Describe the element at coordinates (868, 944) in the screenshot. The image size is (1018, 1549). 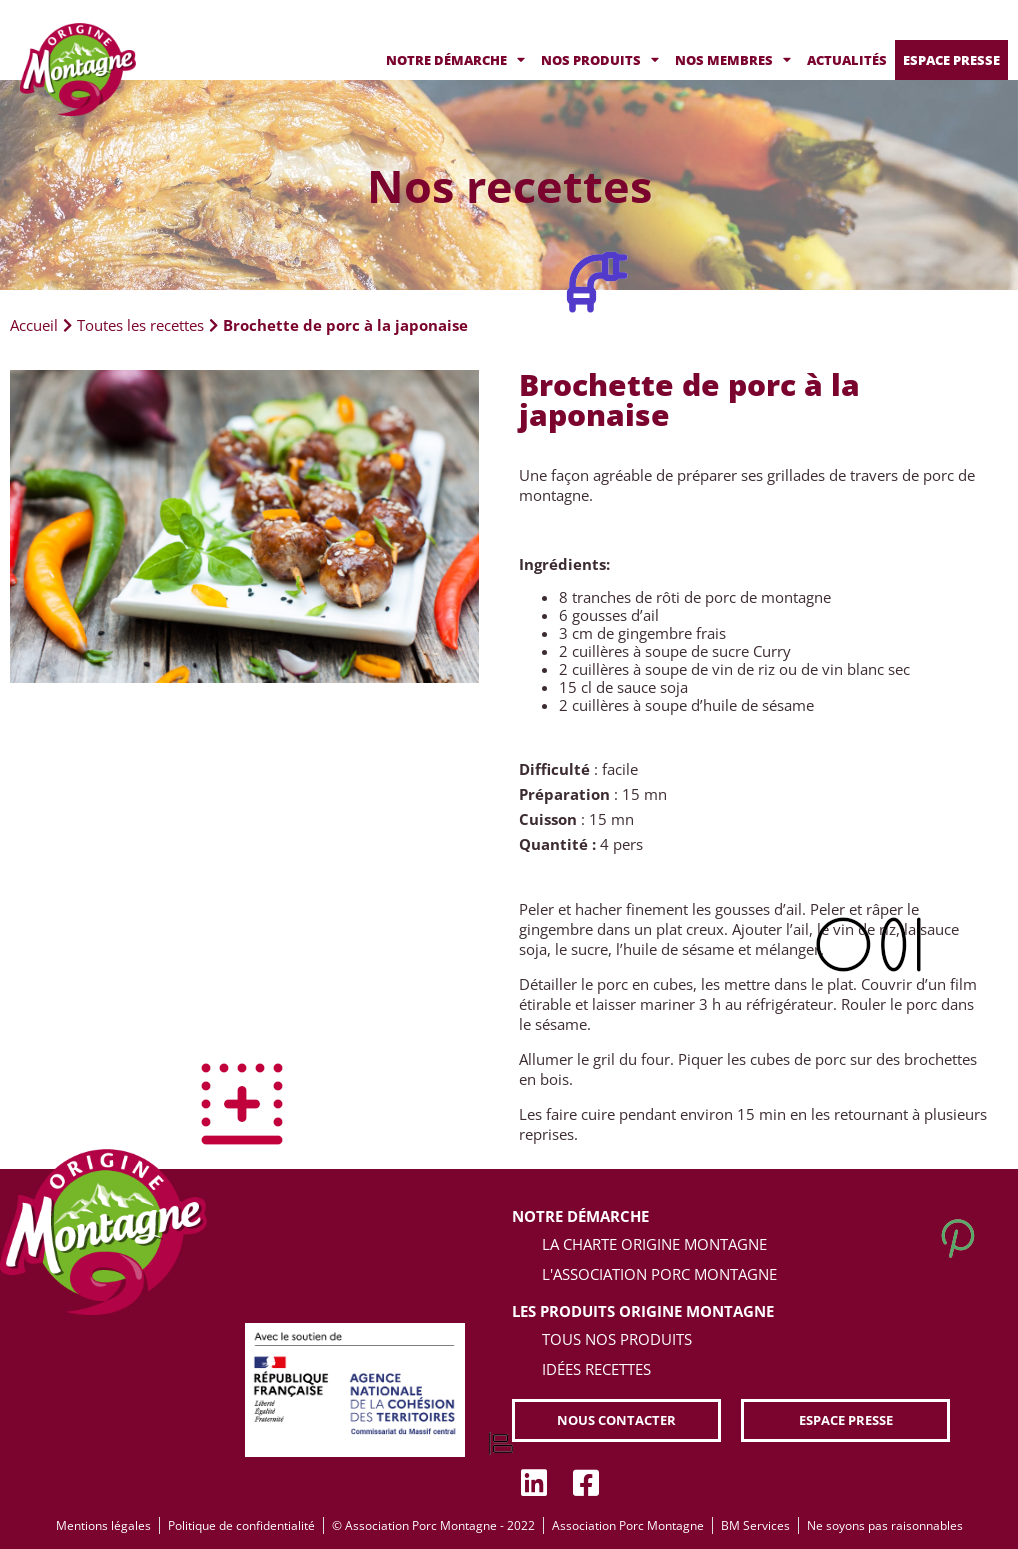
I see `open article on Medium` at that location.